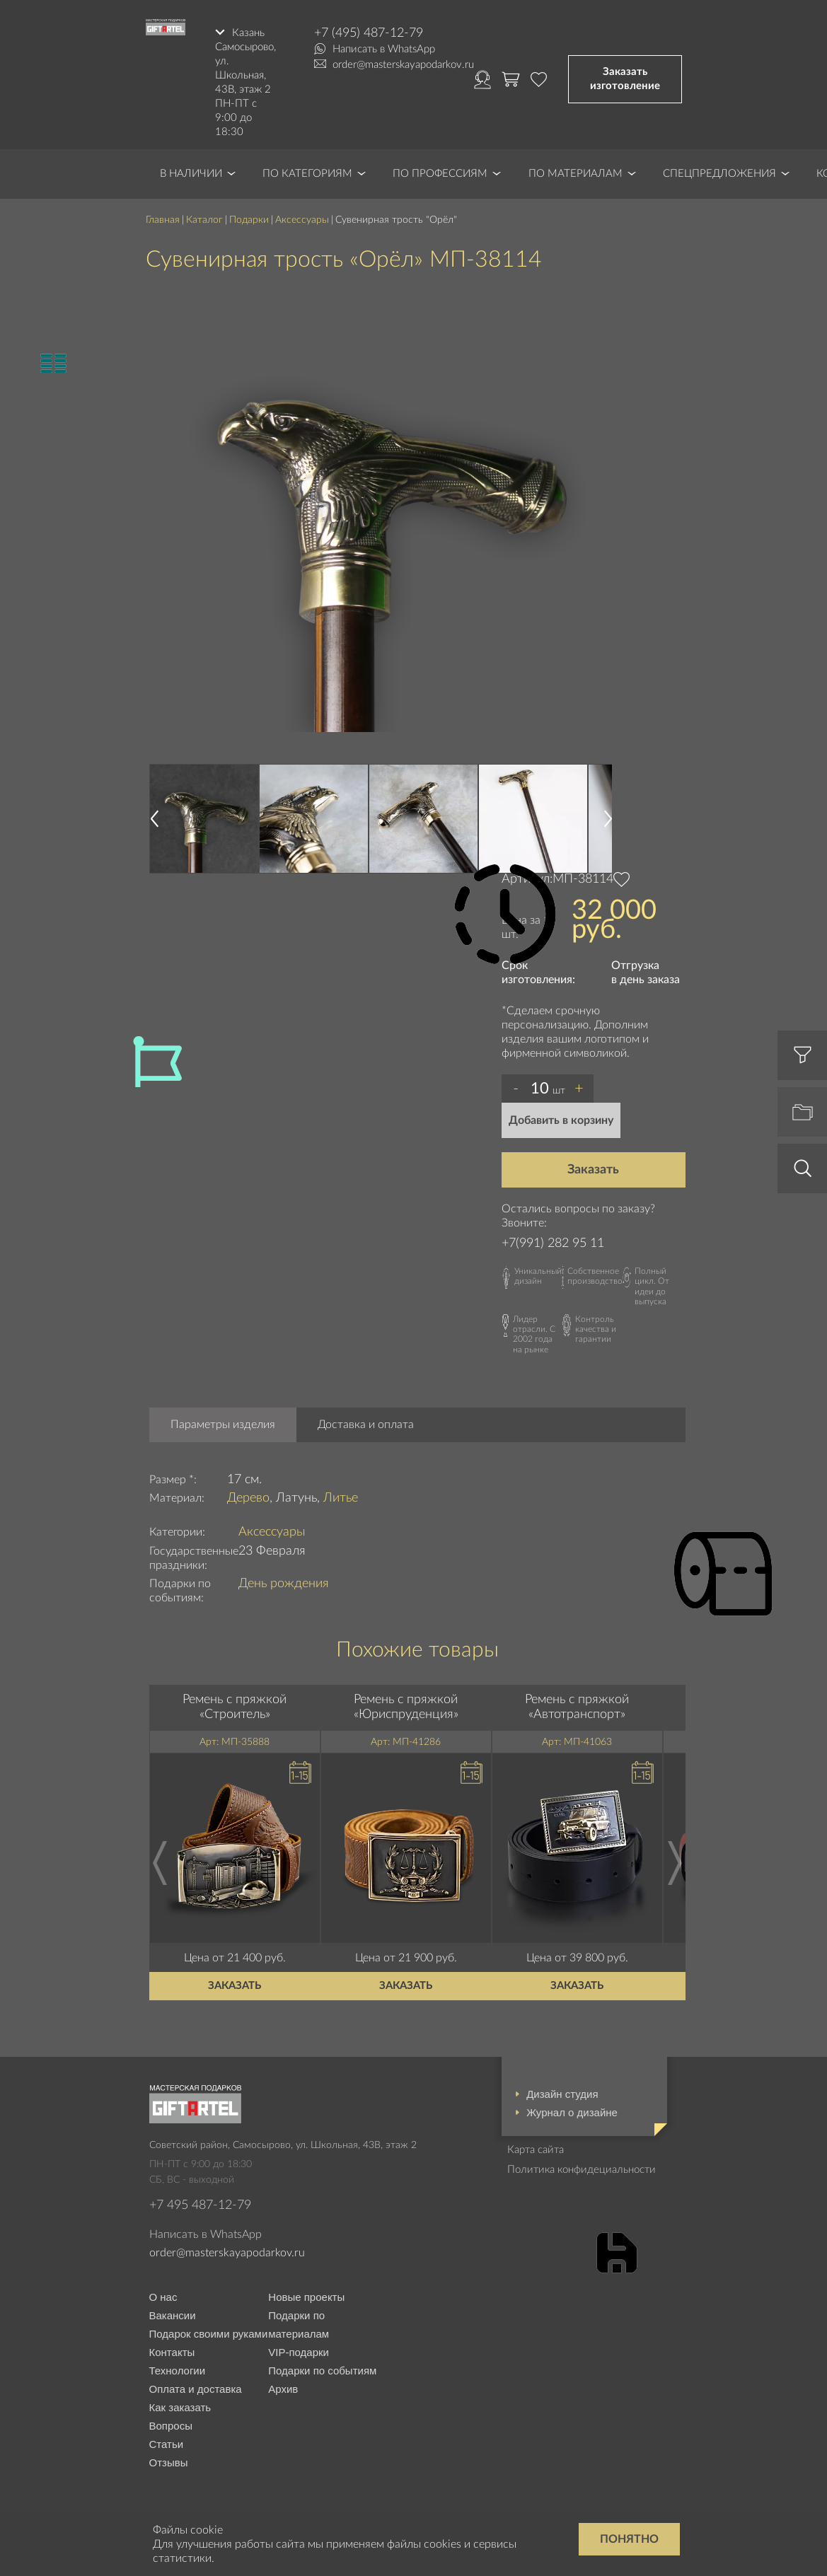  I want to click on toggle viewing history on or off, so click(504, 914).